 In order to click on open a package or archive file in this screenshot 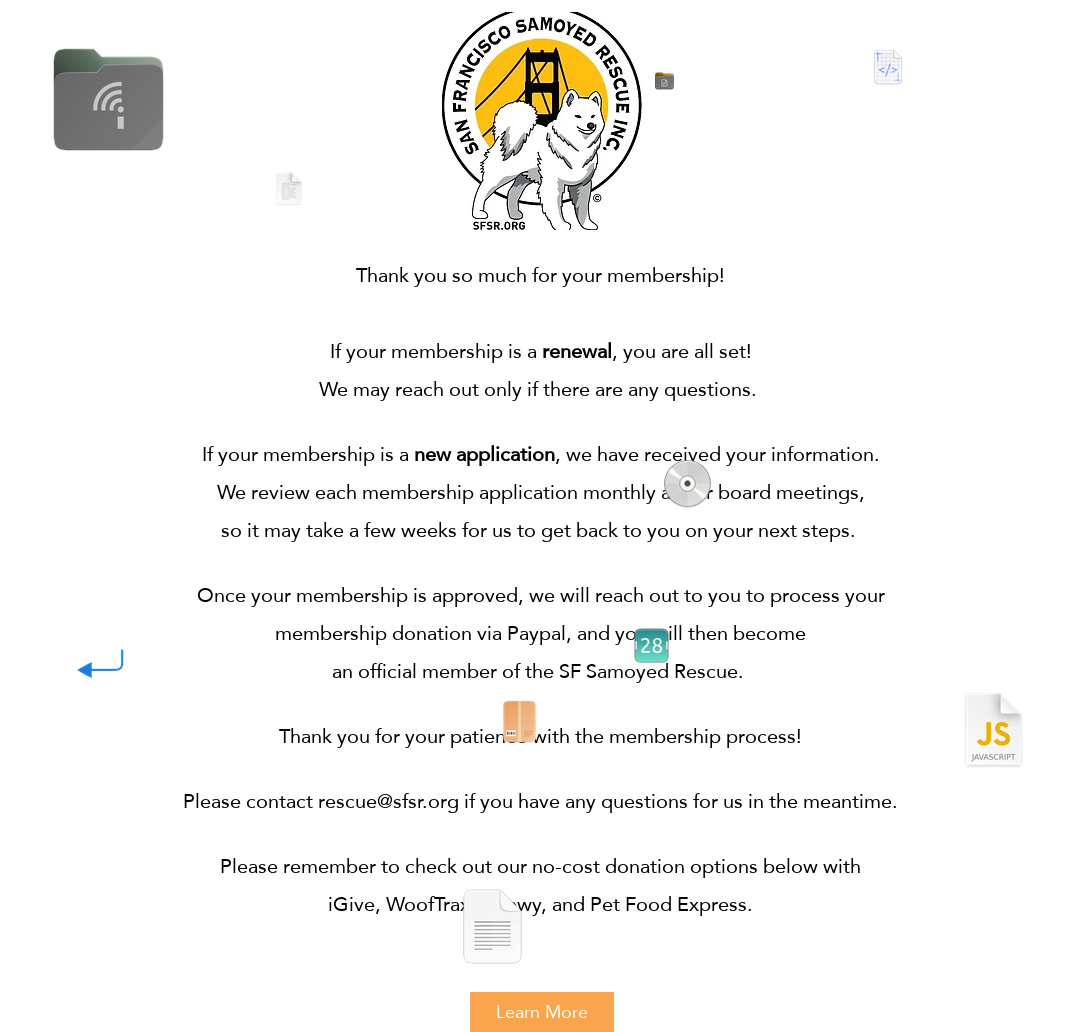, I will do `click(519, 721)`.